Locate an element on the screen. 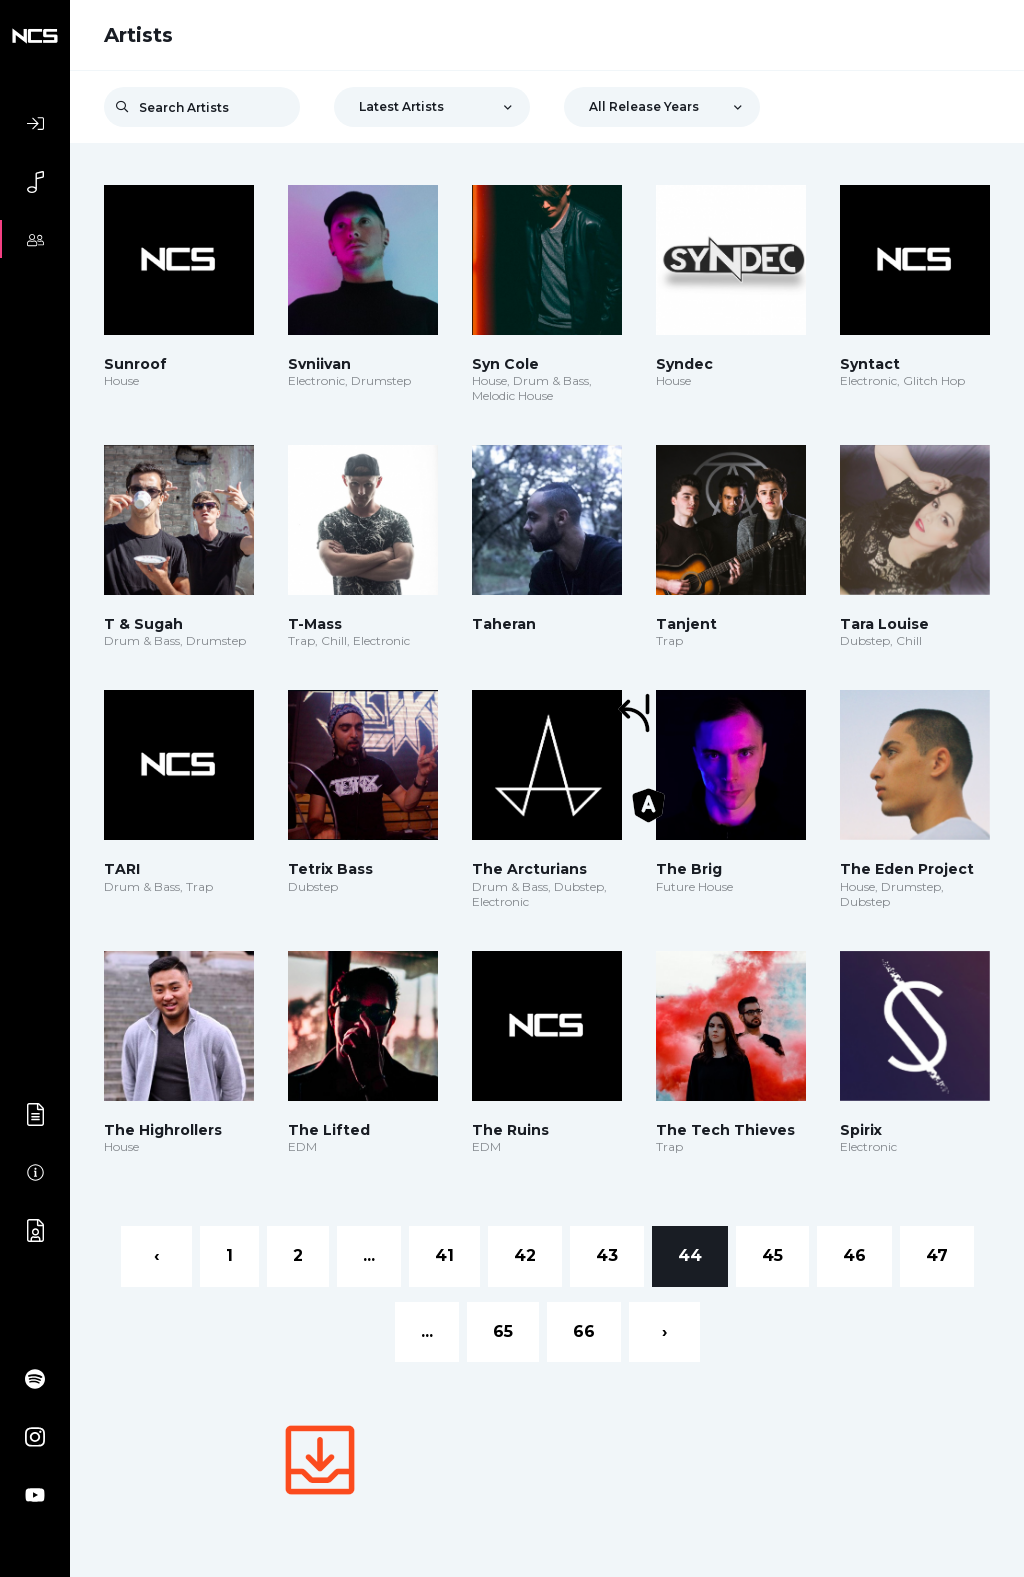 The width and height of the screenshot is (1024, 1577). download file to inbox or tray is located at coordinates (320, 1460).